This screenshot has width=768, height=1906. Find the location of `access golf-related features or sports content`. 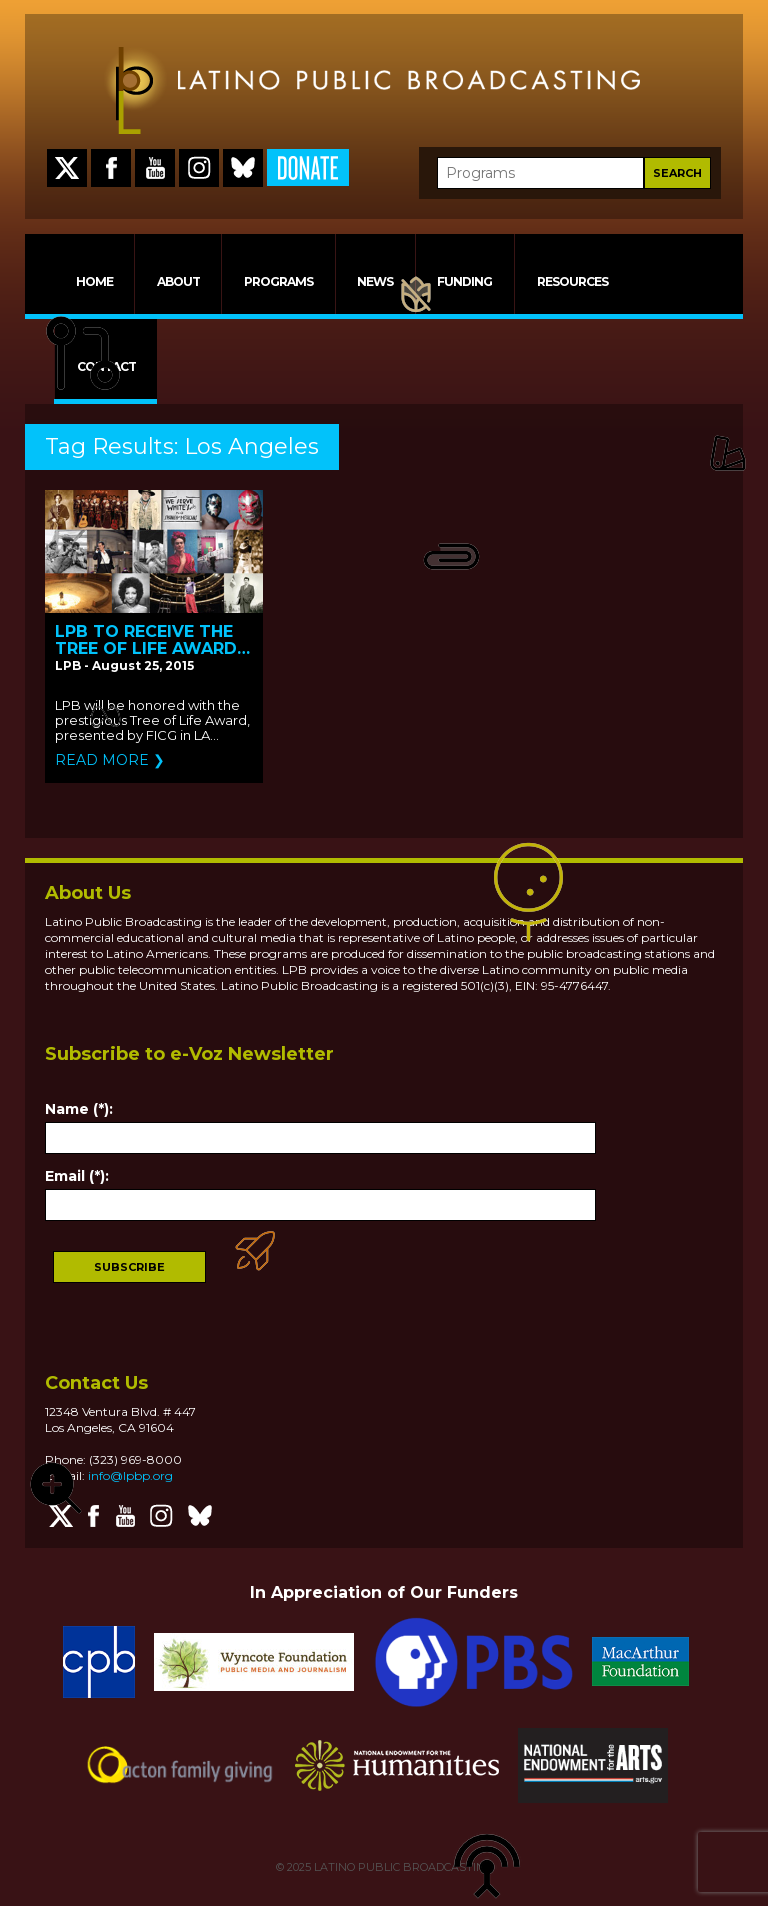

access golf-related features or sports content is located at coordinates (528, 890).